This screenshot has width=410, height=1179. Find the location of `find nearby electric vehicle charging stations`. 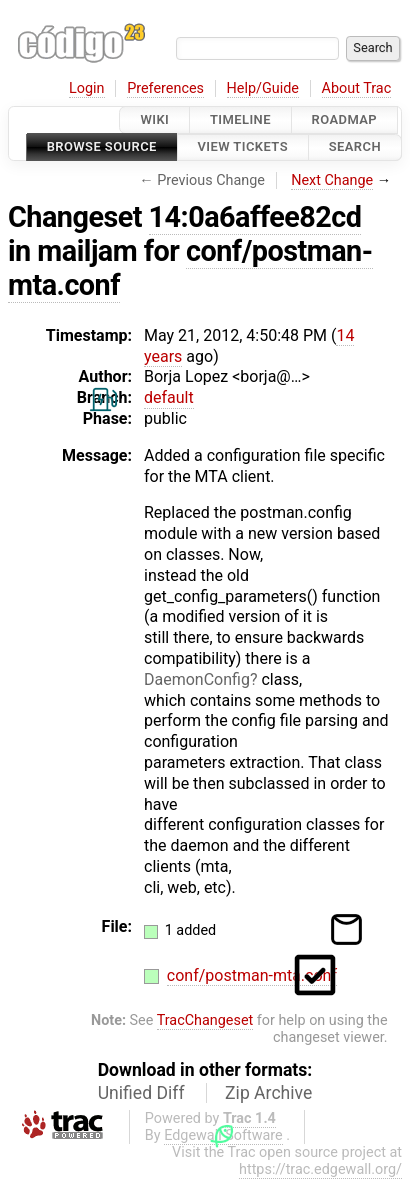

find nearby electric vehicle charging stations is located at coordinates (102, 399).